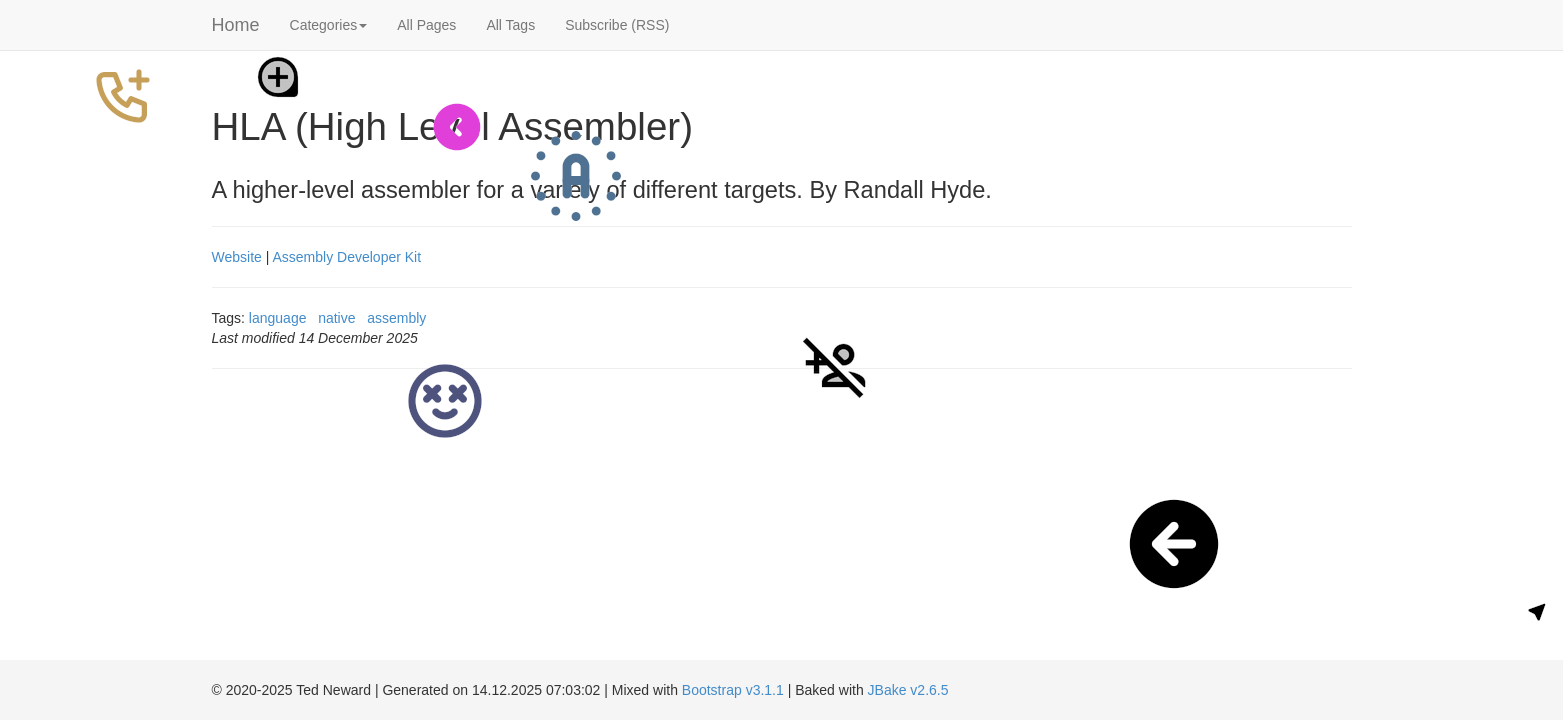  What do you see at coordinates (576, 176) in the screenshot?
I see `indicates a draft or pending item labeled "A"` at bounding box center [576, 176].